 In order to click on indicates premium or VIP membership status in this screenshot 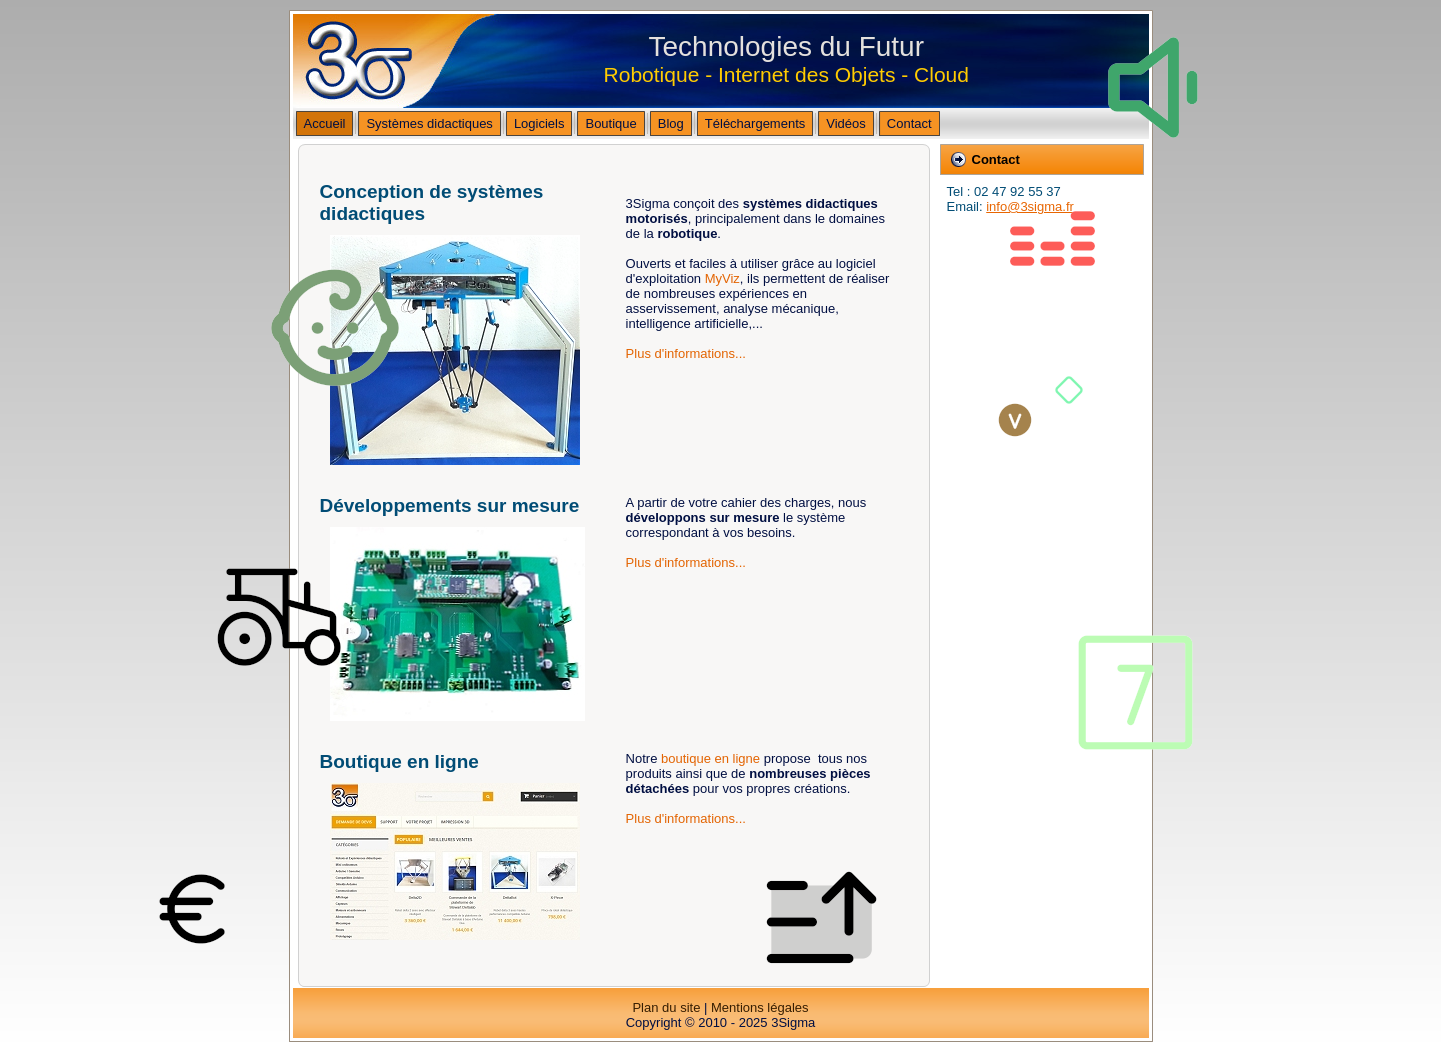, I will do `click(1069, 390)`.